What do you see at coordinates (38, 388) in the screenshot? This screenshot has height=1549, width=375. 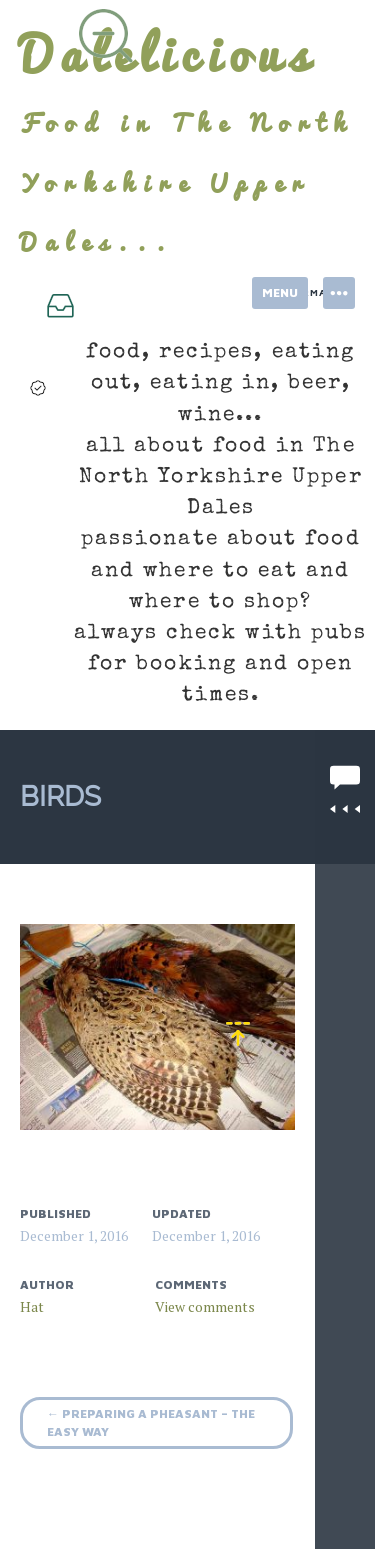 I see `indicates a verified account or identity` at bounding box center [38, 388].